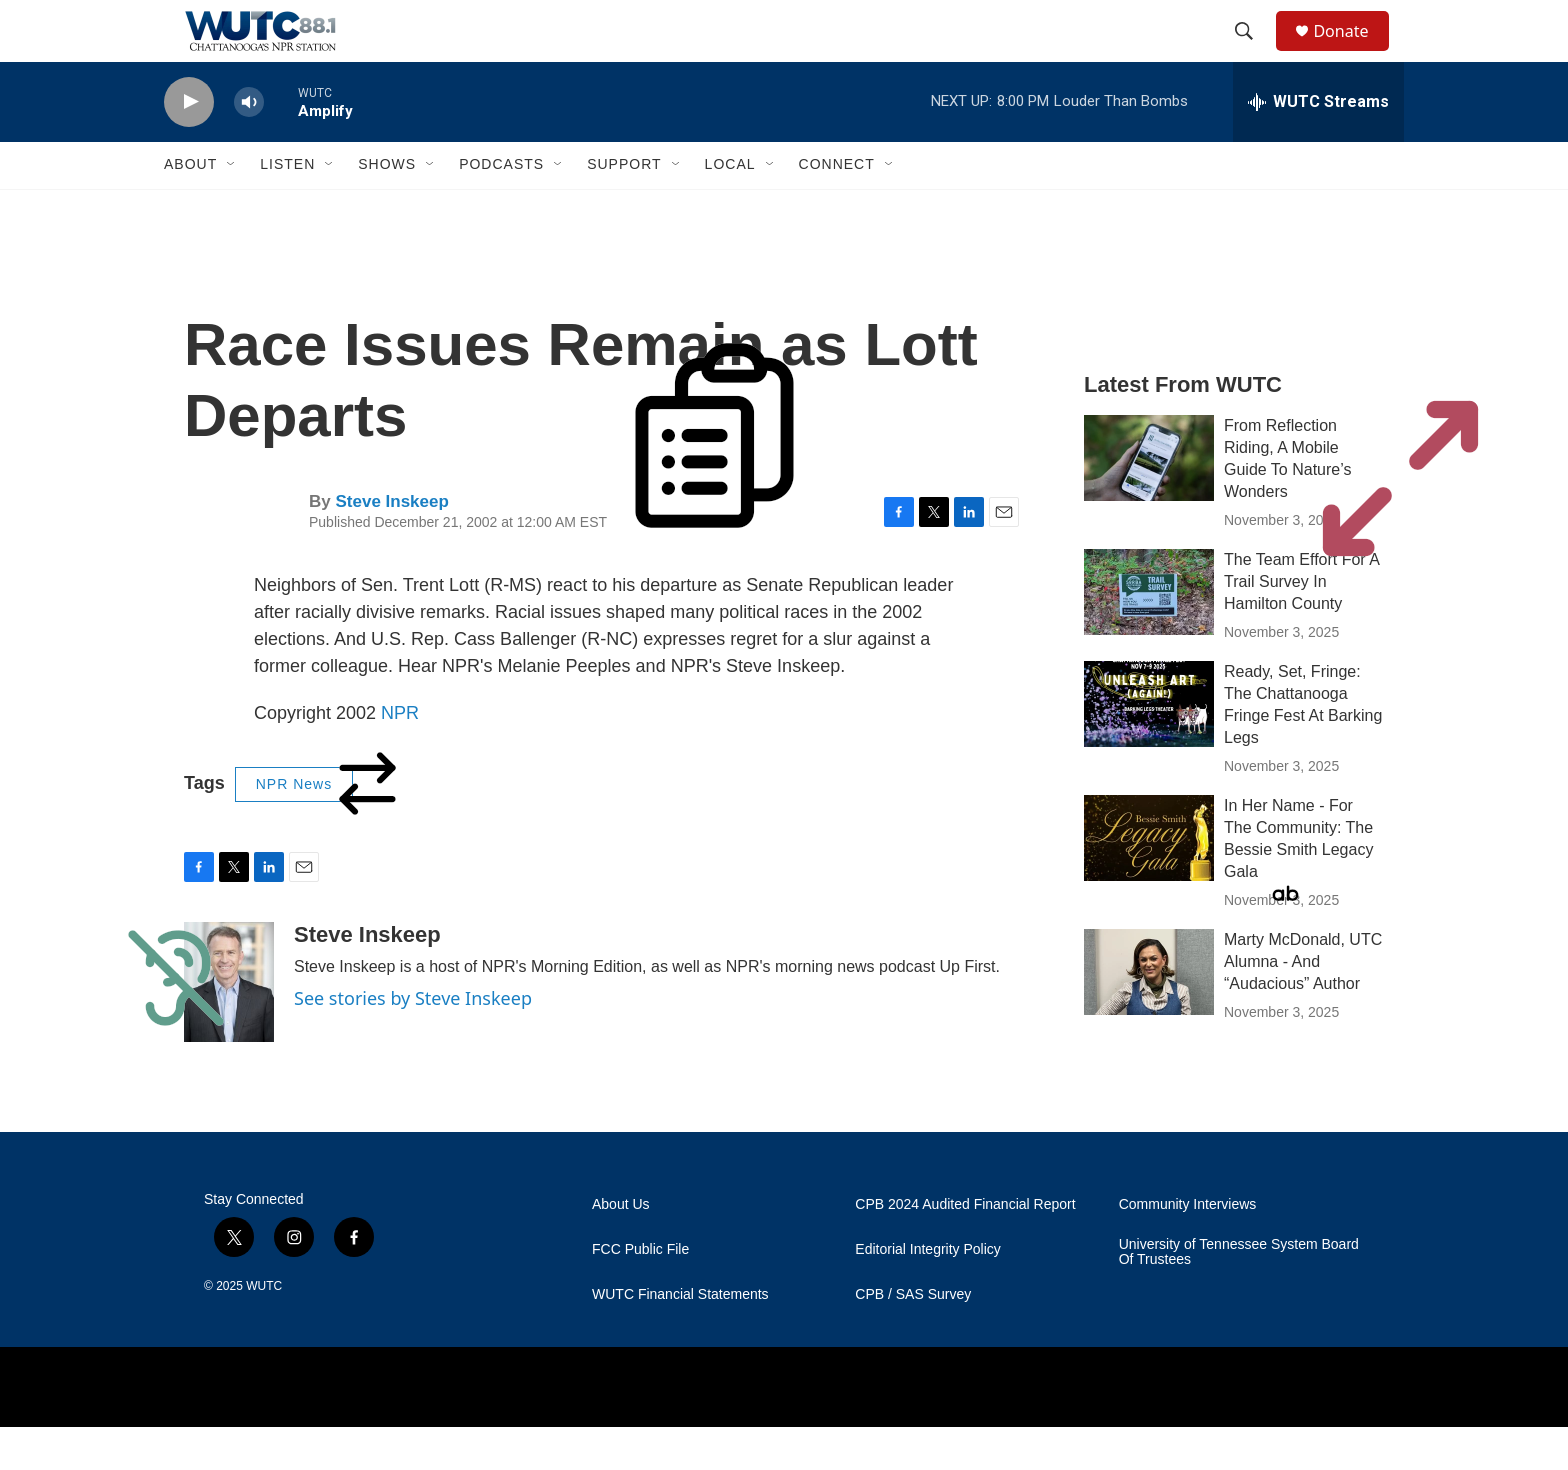 This screenshot has width=1568, height=1470. Describe the element at coordinates (1400, 478) in the screenshot. I see `expand to fullscreen mode` at that location.